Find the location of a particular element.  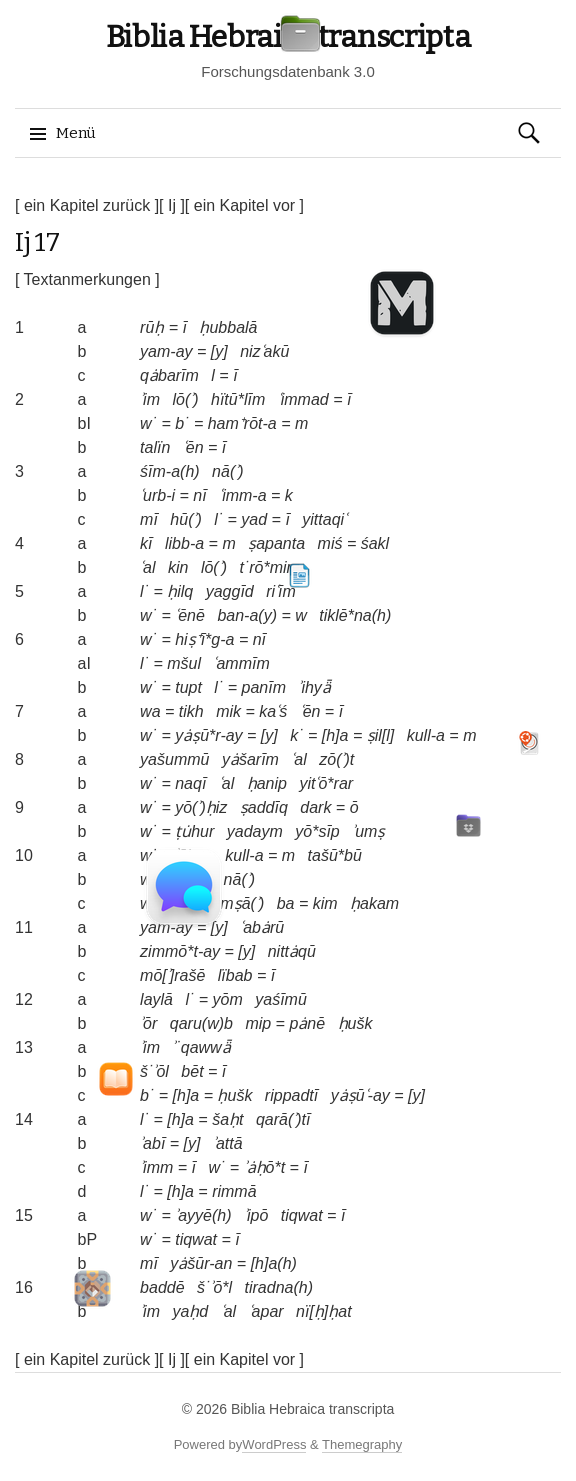

launch mindustry game is located at coordinates (92, 1288).